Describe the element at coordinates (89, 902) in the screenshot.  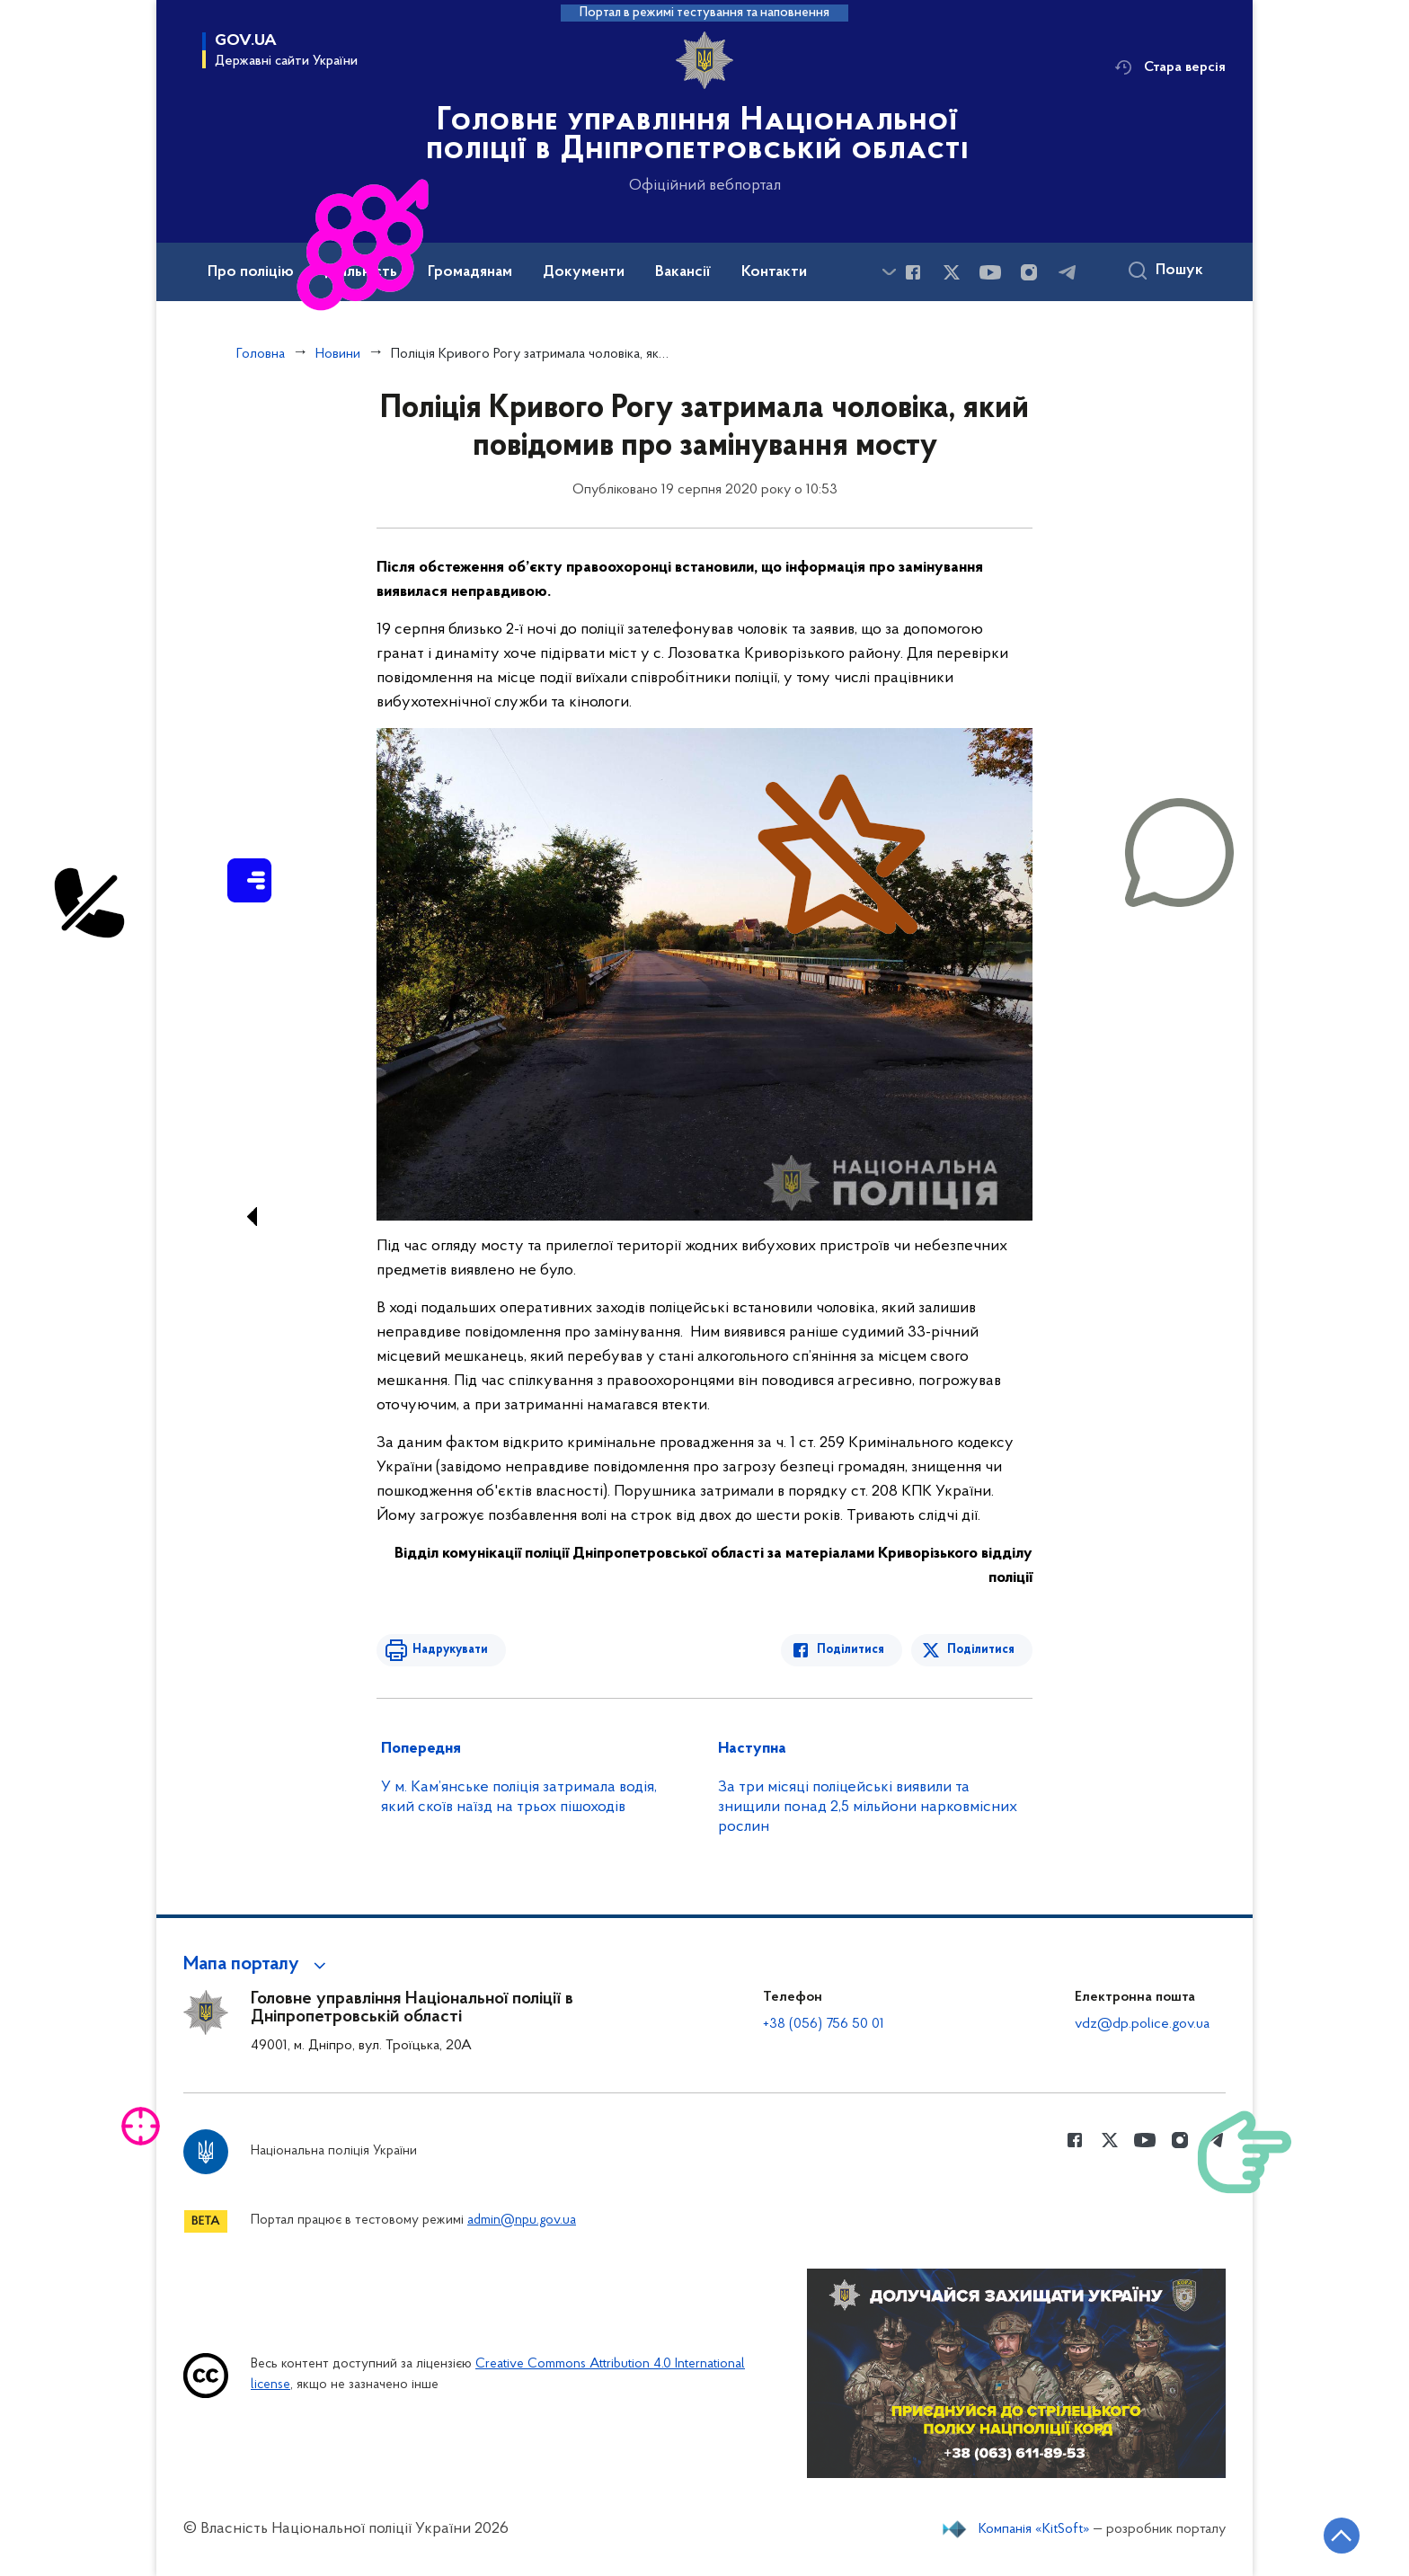
I see `mute or decline an incoming call` at that location.